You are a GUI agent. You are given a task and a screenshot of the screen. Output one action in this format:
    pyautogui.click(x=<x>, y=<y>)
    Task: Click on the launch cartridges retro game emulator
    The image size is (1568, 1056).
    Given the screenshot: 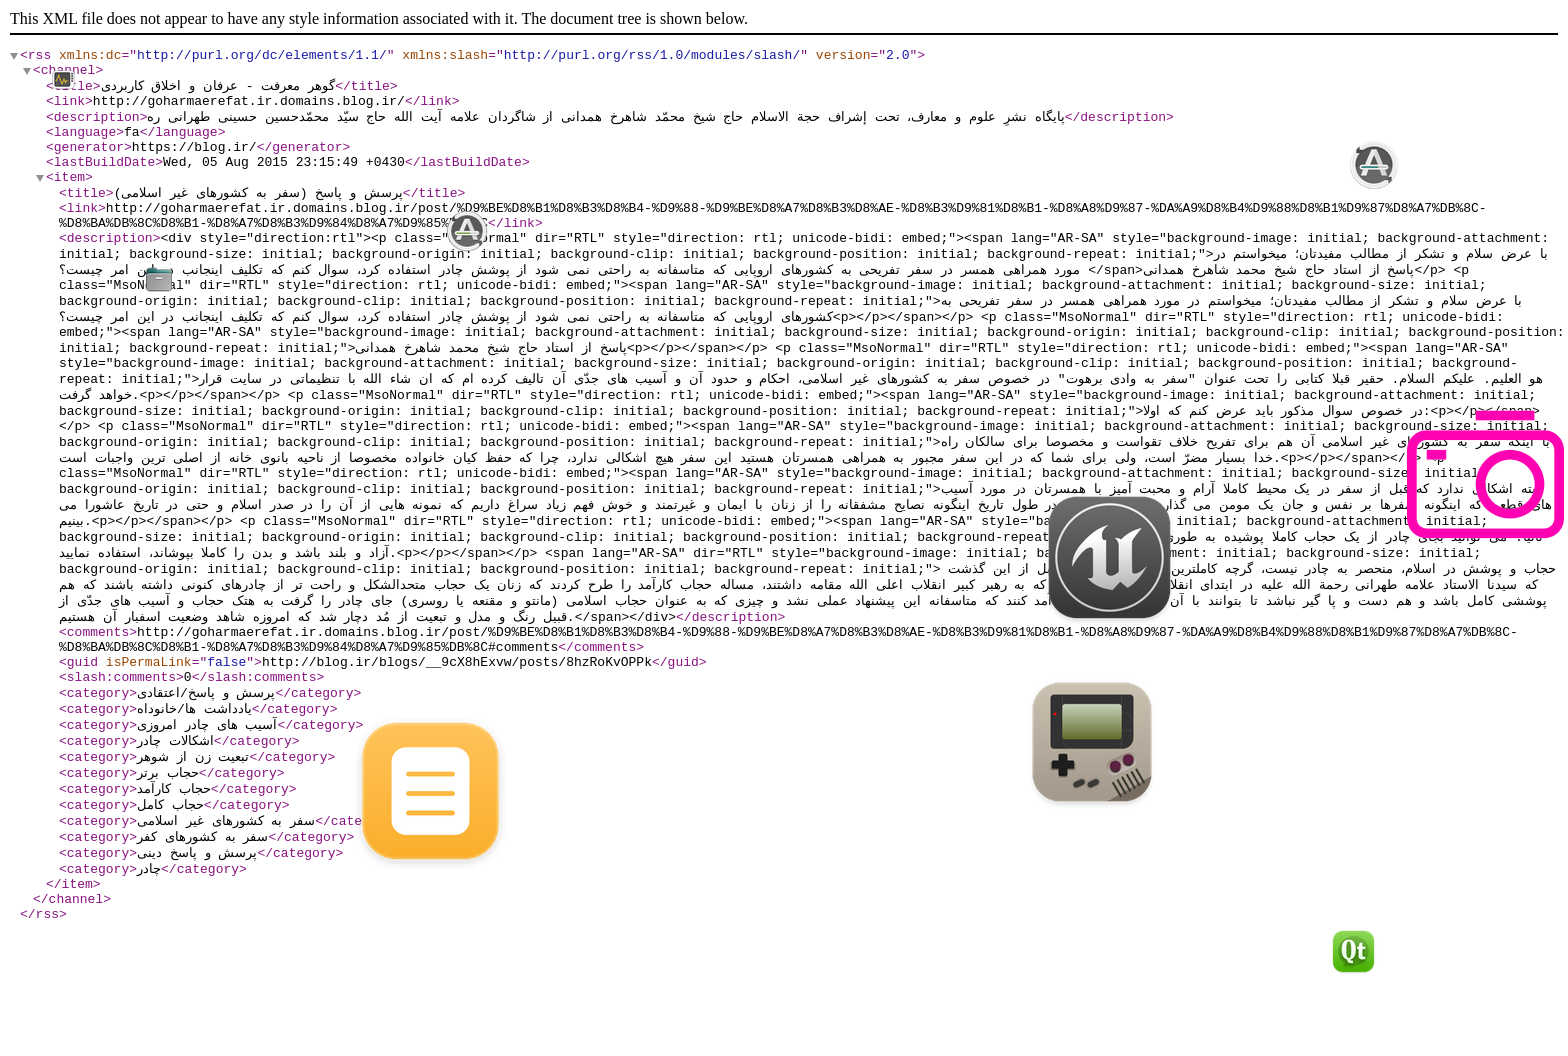 What is the action you would take?
    pyautogui.click(x=1092, y=742)
    